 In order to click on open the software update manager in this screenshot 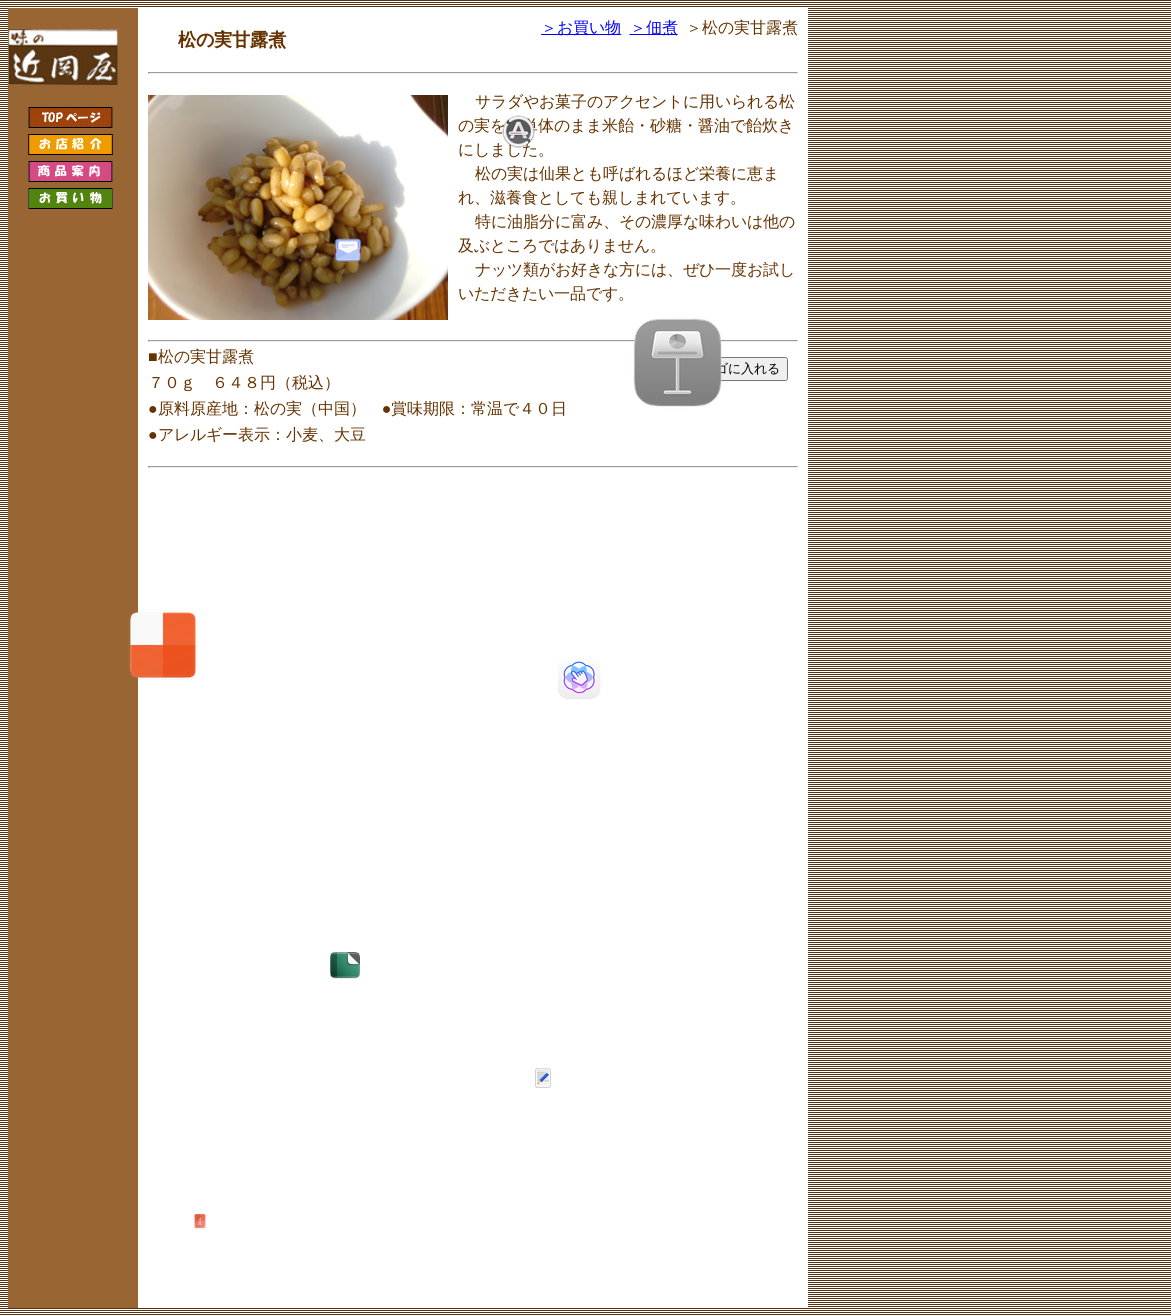, I will do `click(518, 131)`.